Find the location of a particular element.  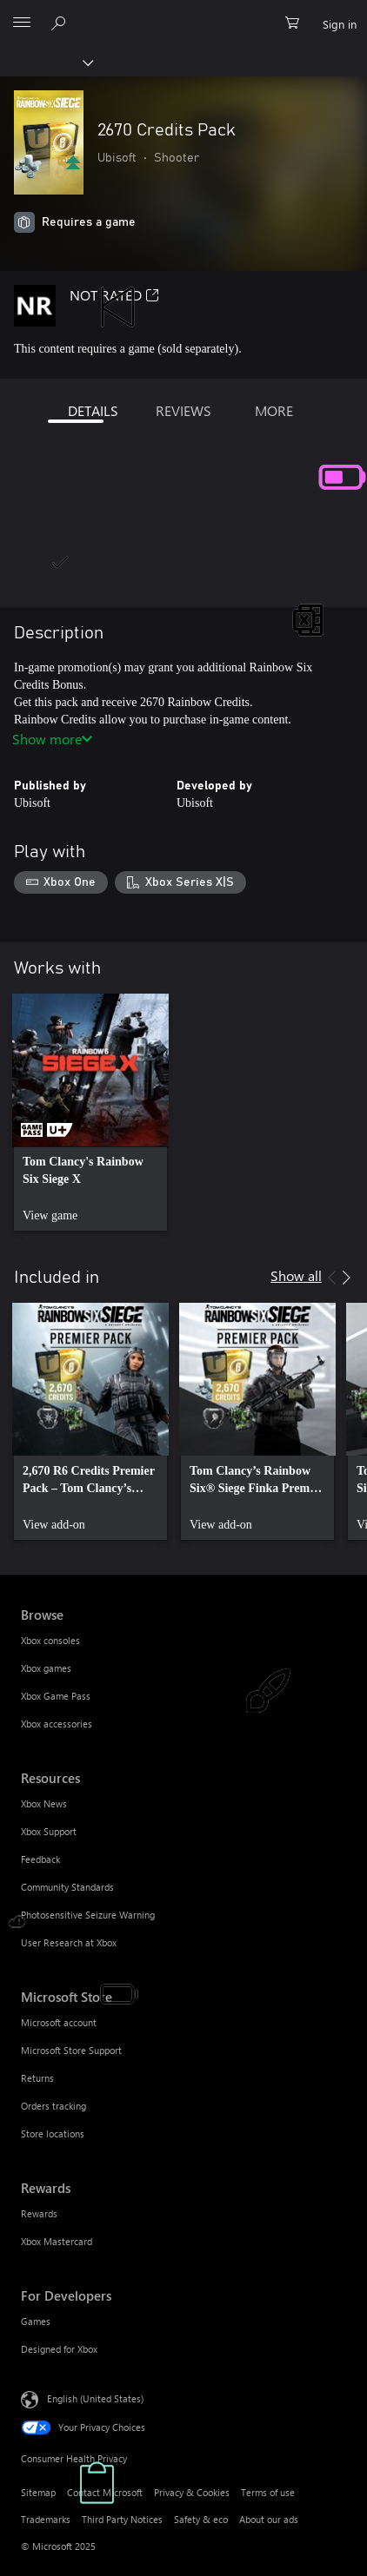

indicates battery at 50% charge is located at coordinates (342, 475).